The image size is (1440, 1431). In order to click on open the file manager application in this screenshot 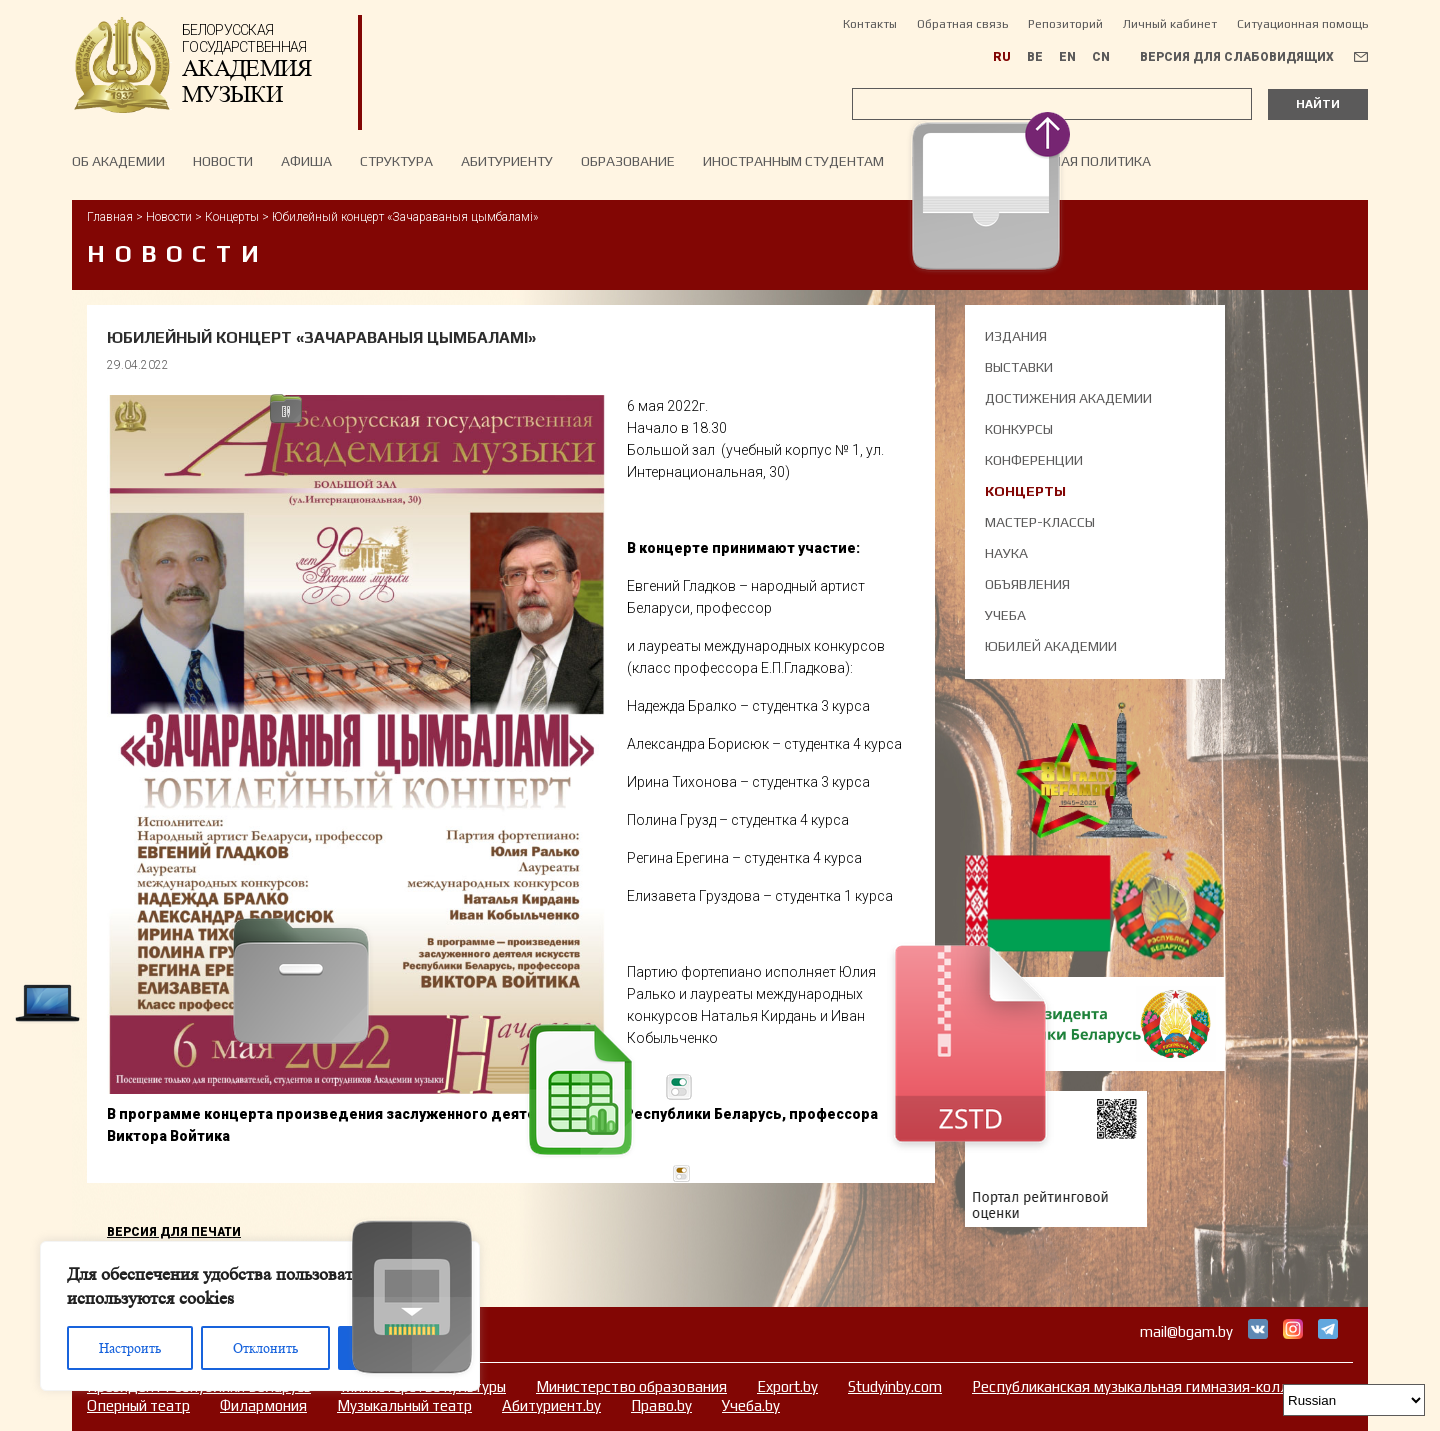, I will do `click(301, 981)`.